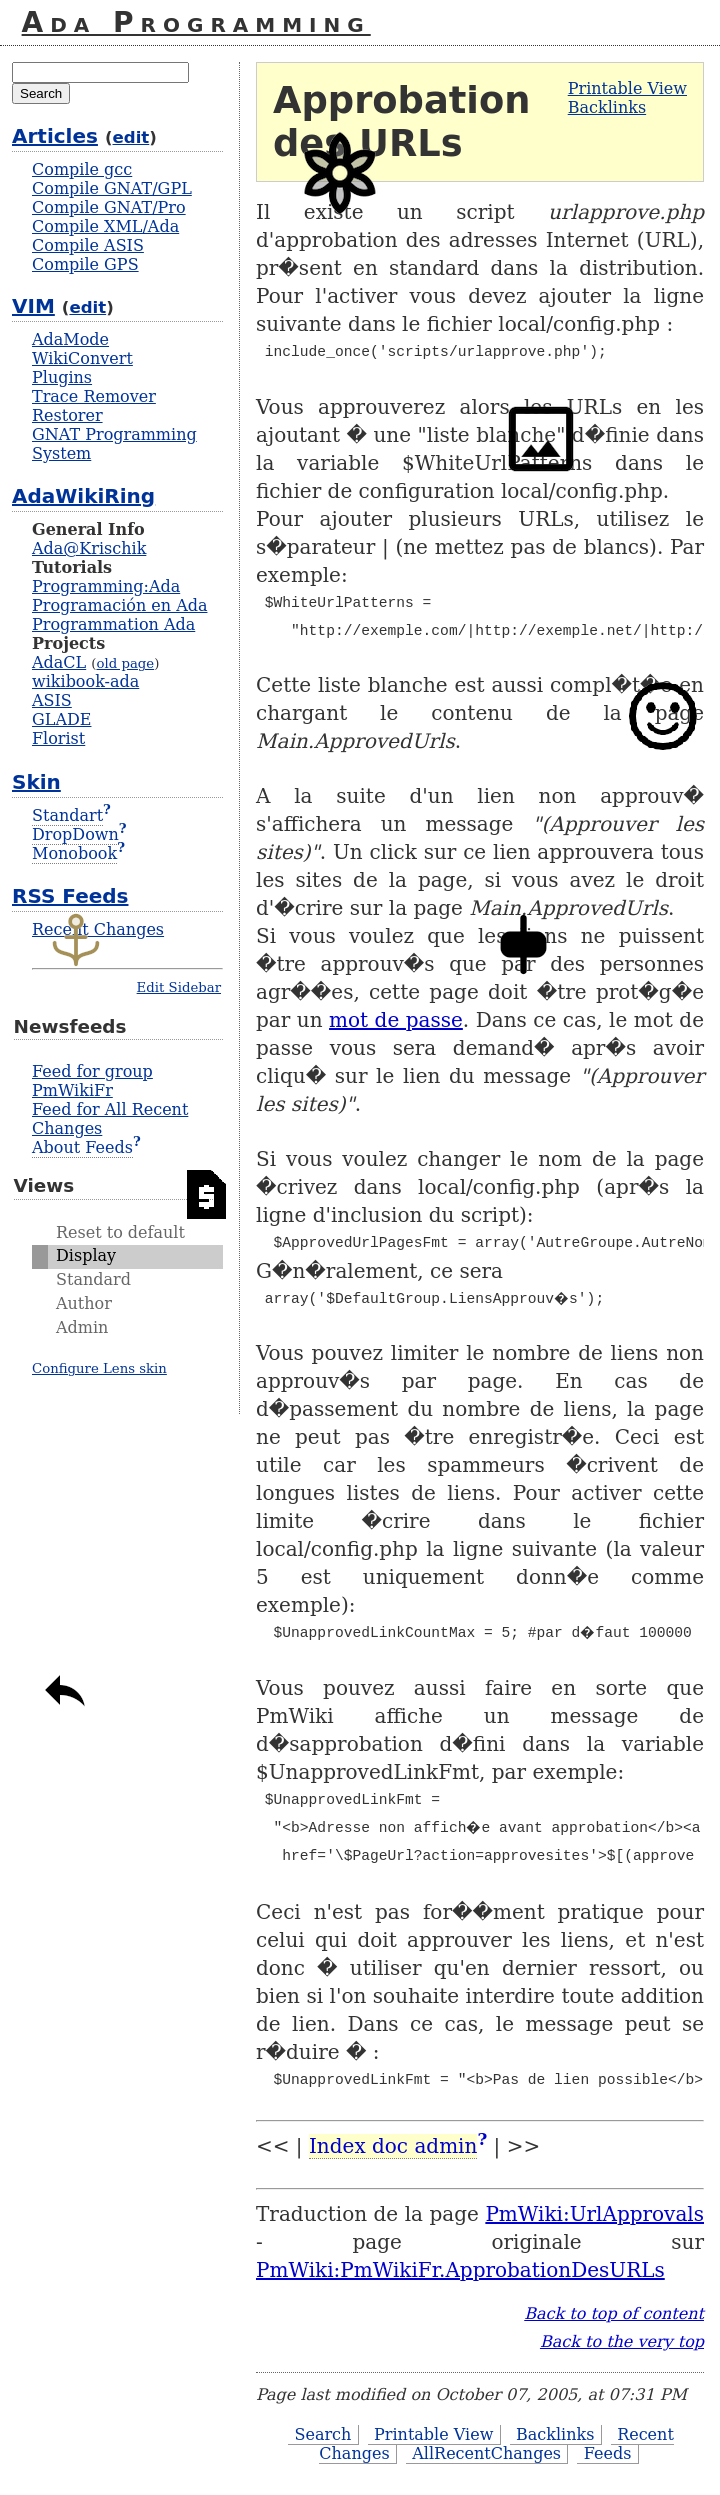  I want to click on view original image without cropping, so click(541, 439).